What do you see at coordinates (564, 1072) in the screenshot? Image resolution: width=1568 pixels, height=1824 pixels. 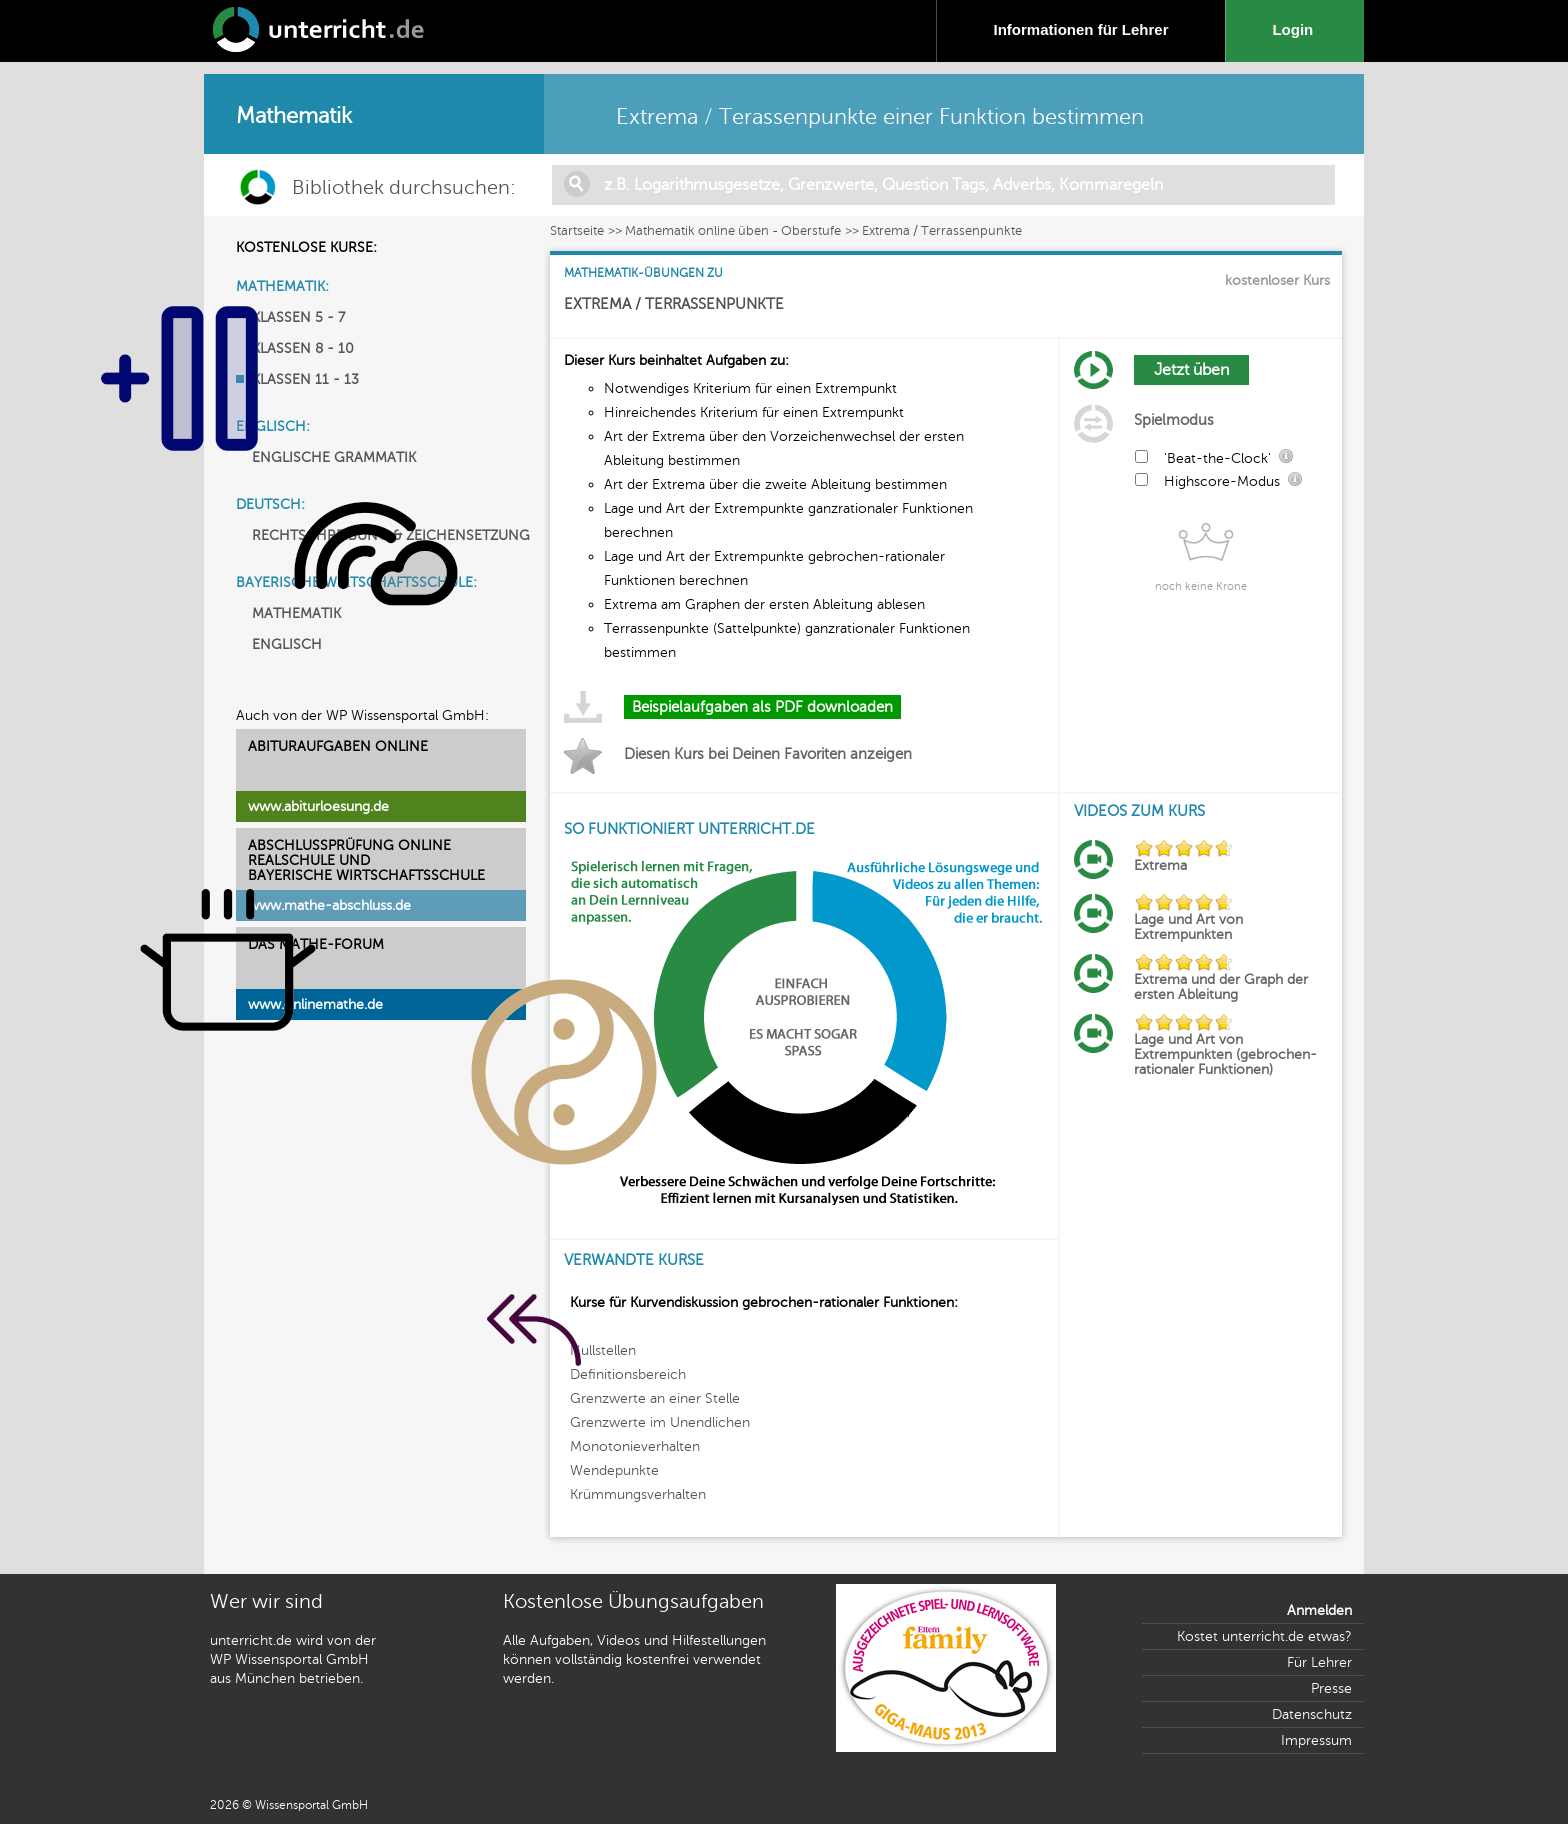 I see `toggle balance or harmony mode` at bounding box center [564, 1072].